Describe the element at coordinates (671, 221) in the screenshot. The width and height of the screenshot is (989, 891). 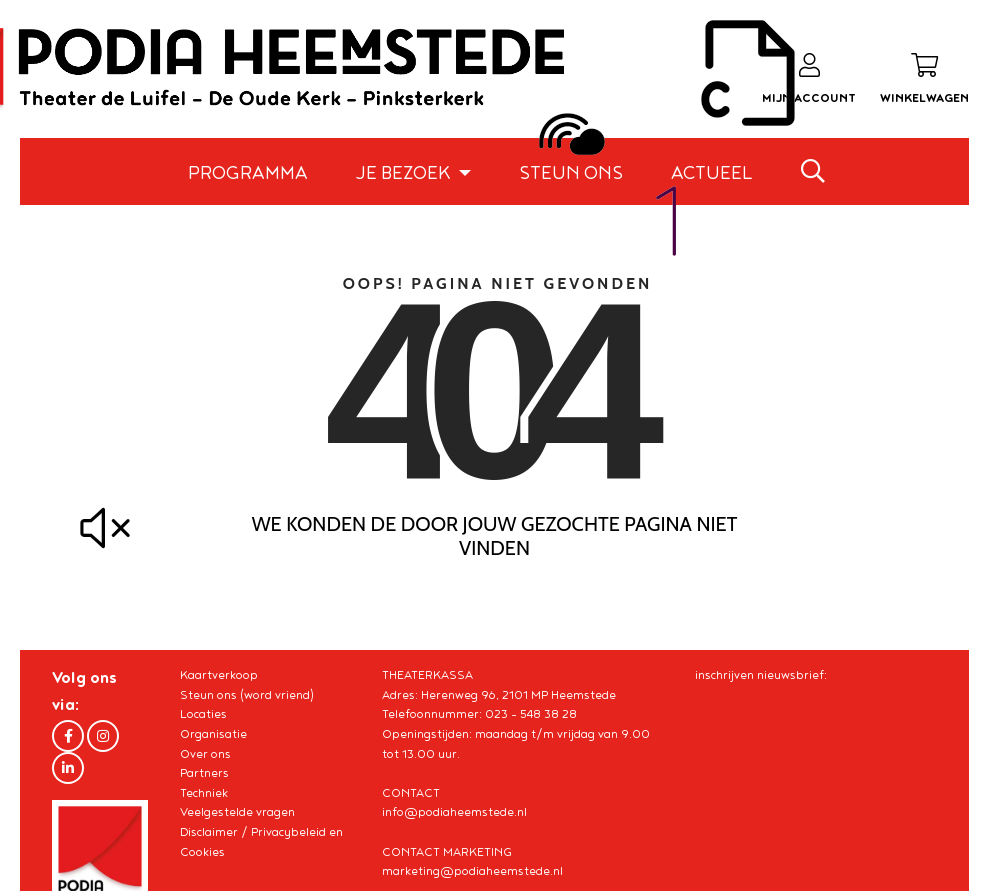
I see `indicates first place or top ranking` at that location.